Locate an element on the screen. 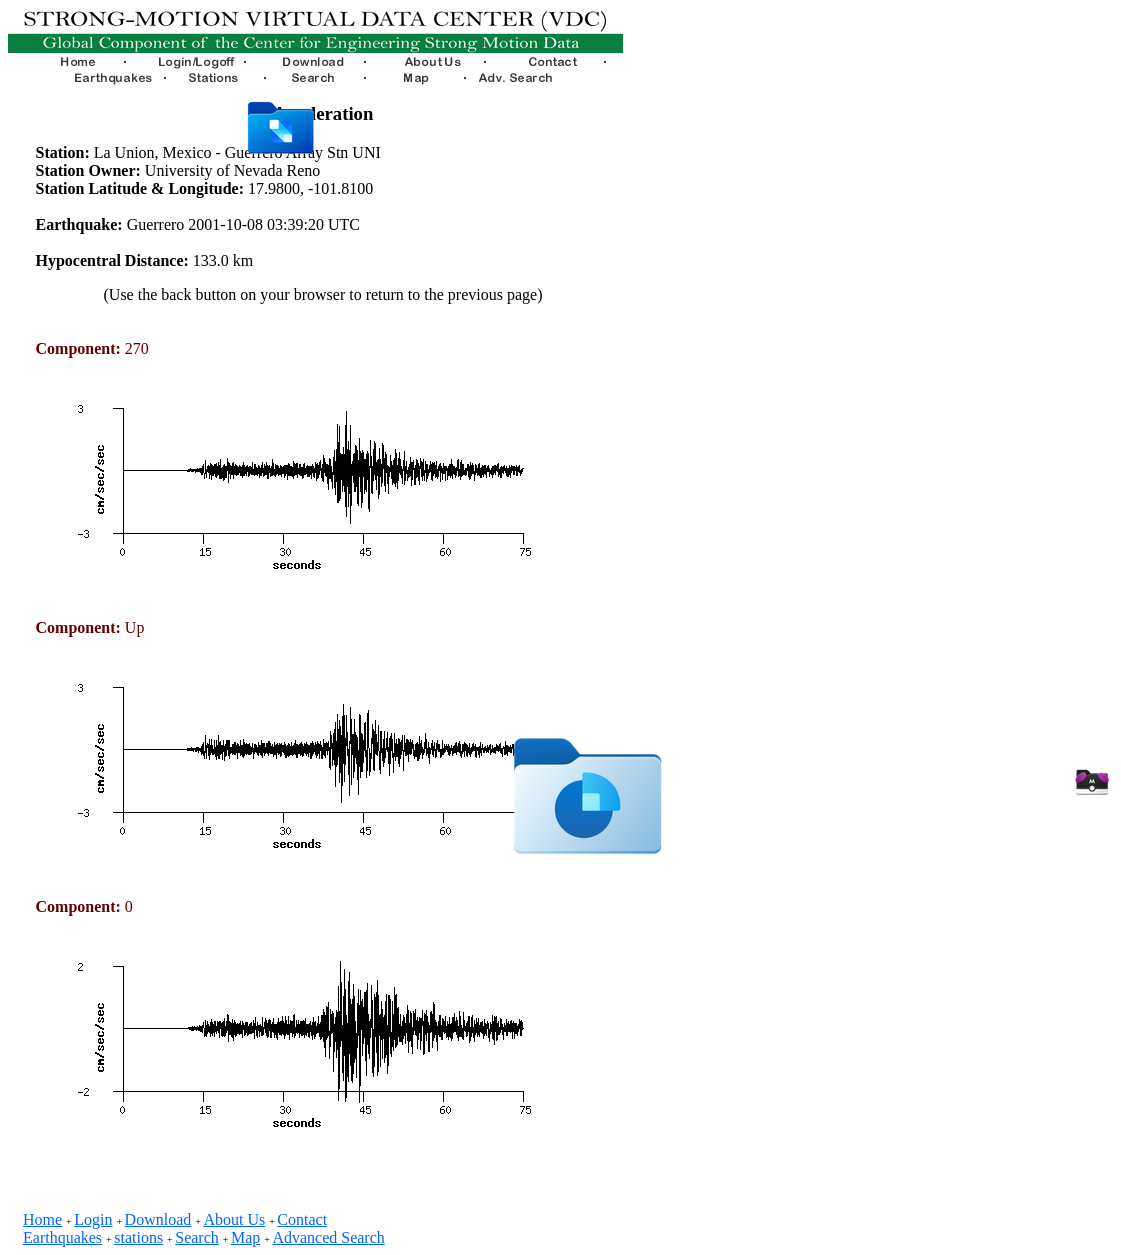 The width and height of the screenshot is (1121, 1255). open pokémon master ball themed folder is located at coordinates (1092, 783).